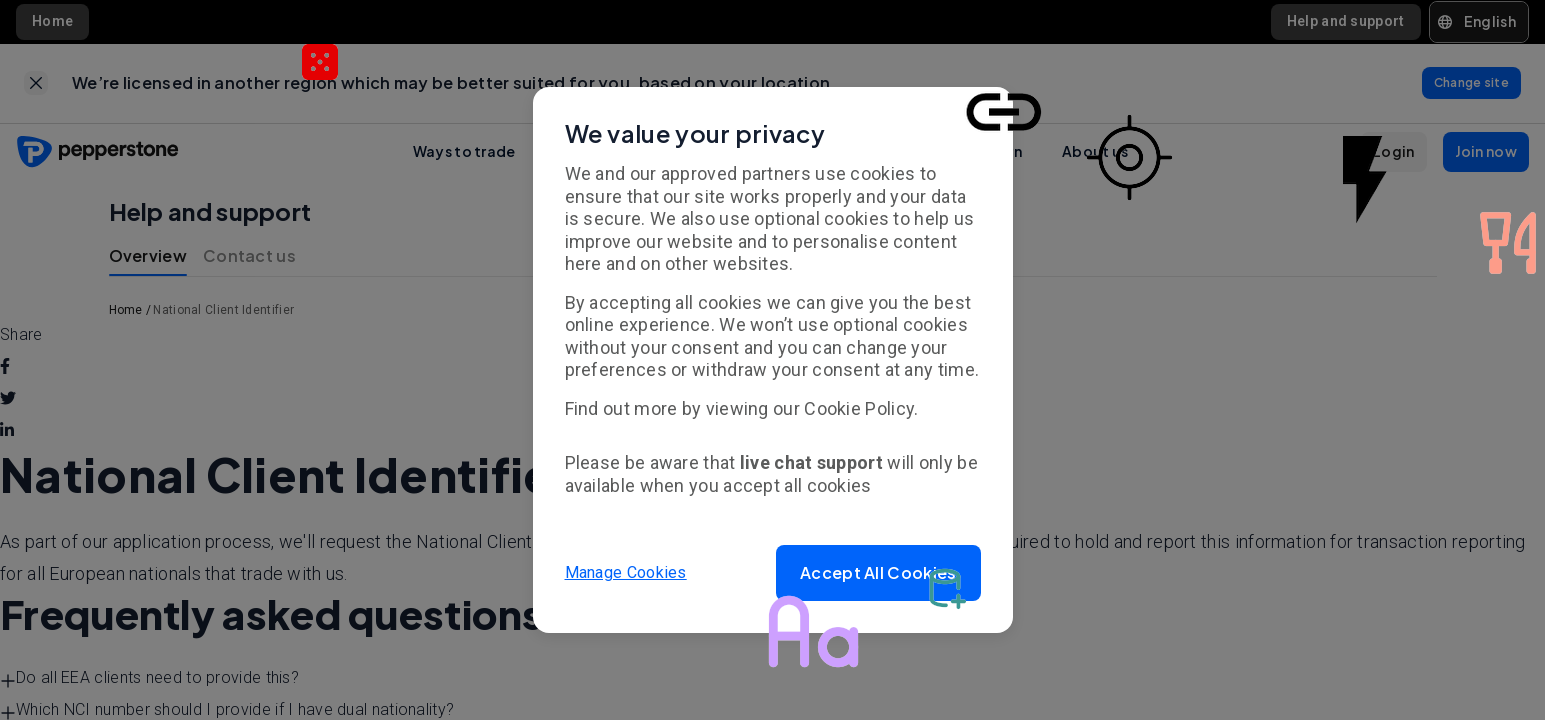 This screenshot has height=720, width=1545. What do you see at coordinates (813, 631) in the screenshot?
I see `change text case formatting` at bounding box center [813, 631].